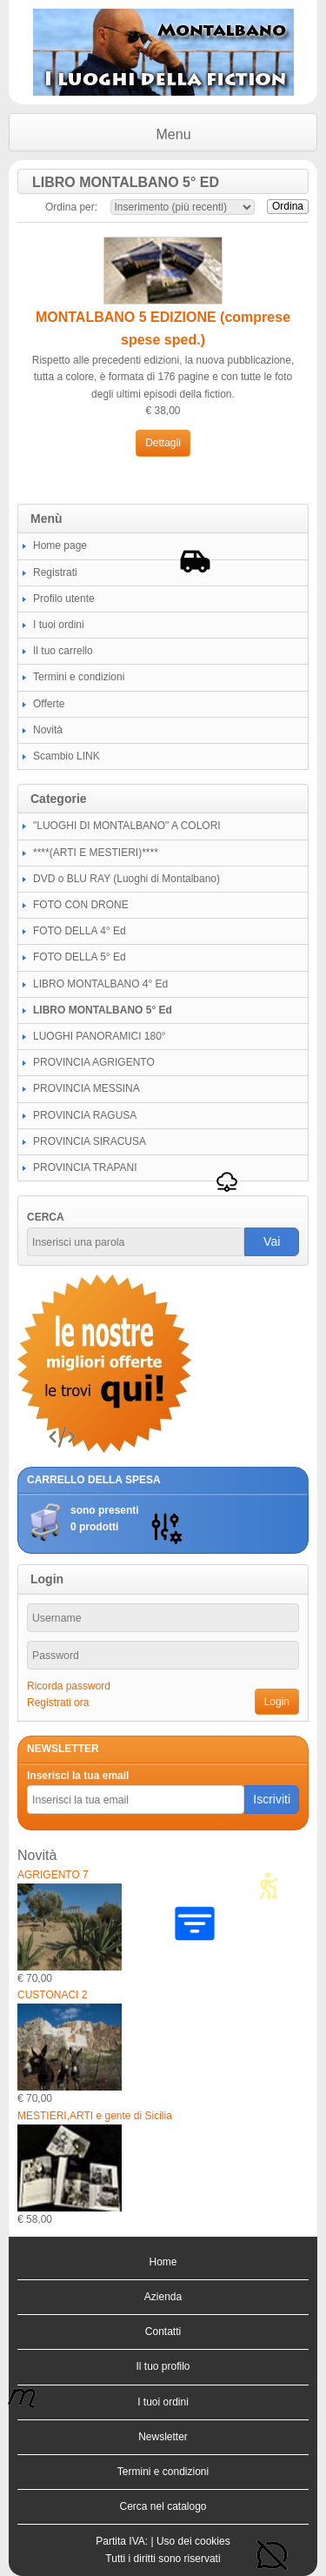 This screenshot has width=326, height=2576. What do you see at coordinates (227, 1181) in the screenshot?
I see `access cloud network settings` at bounding box center [227, 1181].